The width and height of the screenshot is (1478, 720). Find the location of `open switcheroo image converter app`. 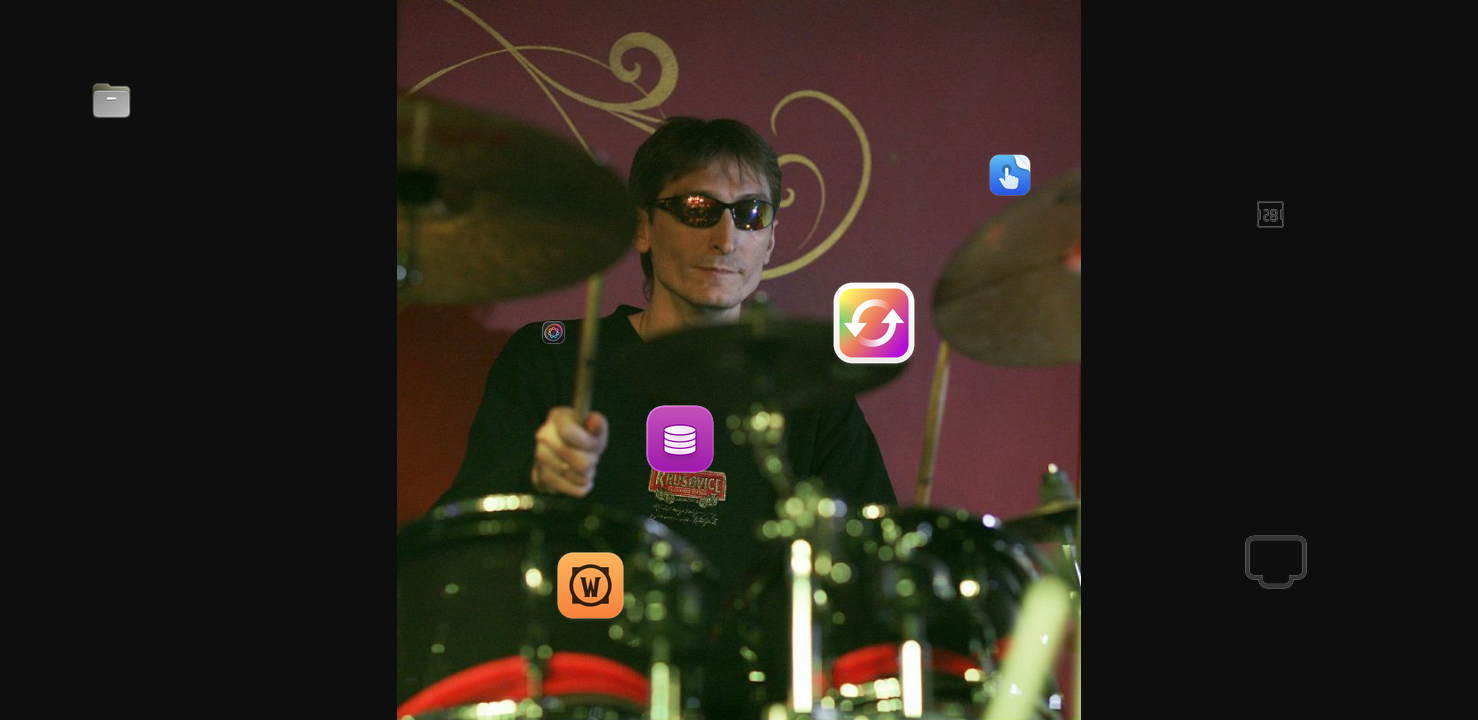

open switcheroo image converter app is located at coordinates (874, 323).